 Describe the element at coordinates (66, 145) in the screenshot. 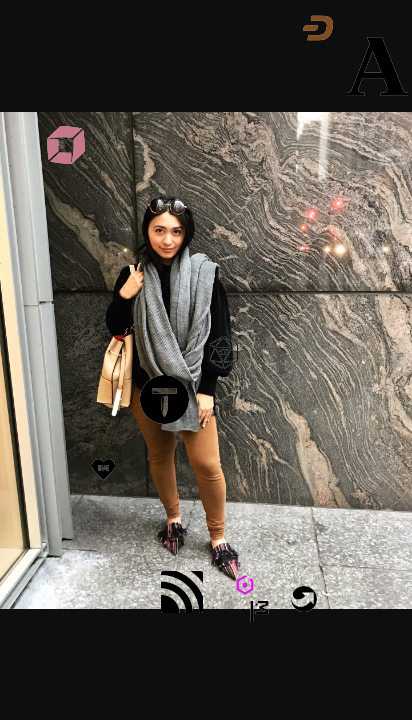

I see `dynatrace application or service integration` at that location.